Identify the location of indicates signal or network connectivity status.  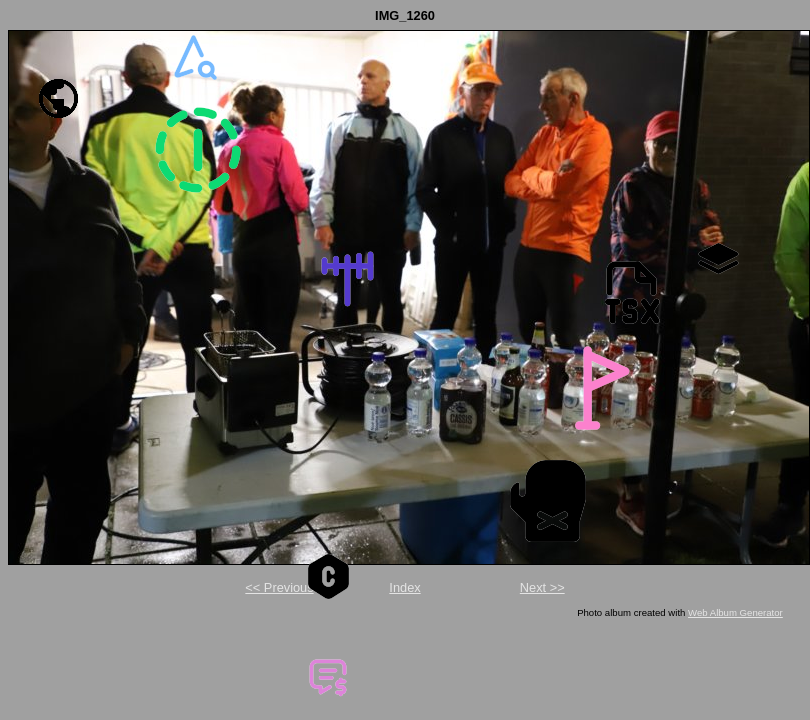
(347, 277).